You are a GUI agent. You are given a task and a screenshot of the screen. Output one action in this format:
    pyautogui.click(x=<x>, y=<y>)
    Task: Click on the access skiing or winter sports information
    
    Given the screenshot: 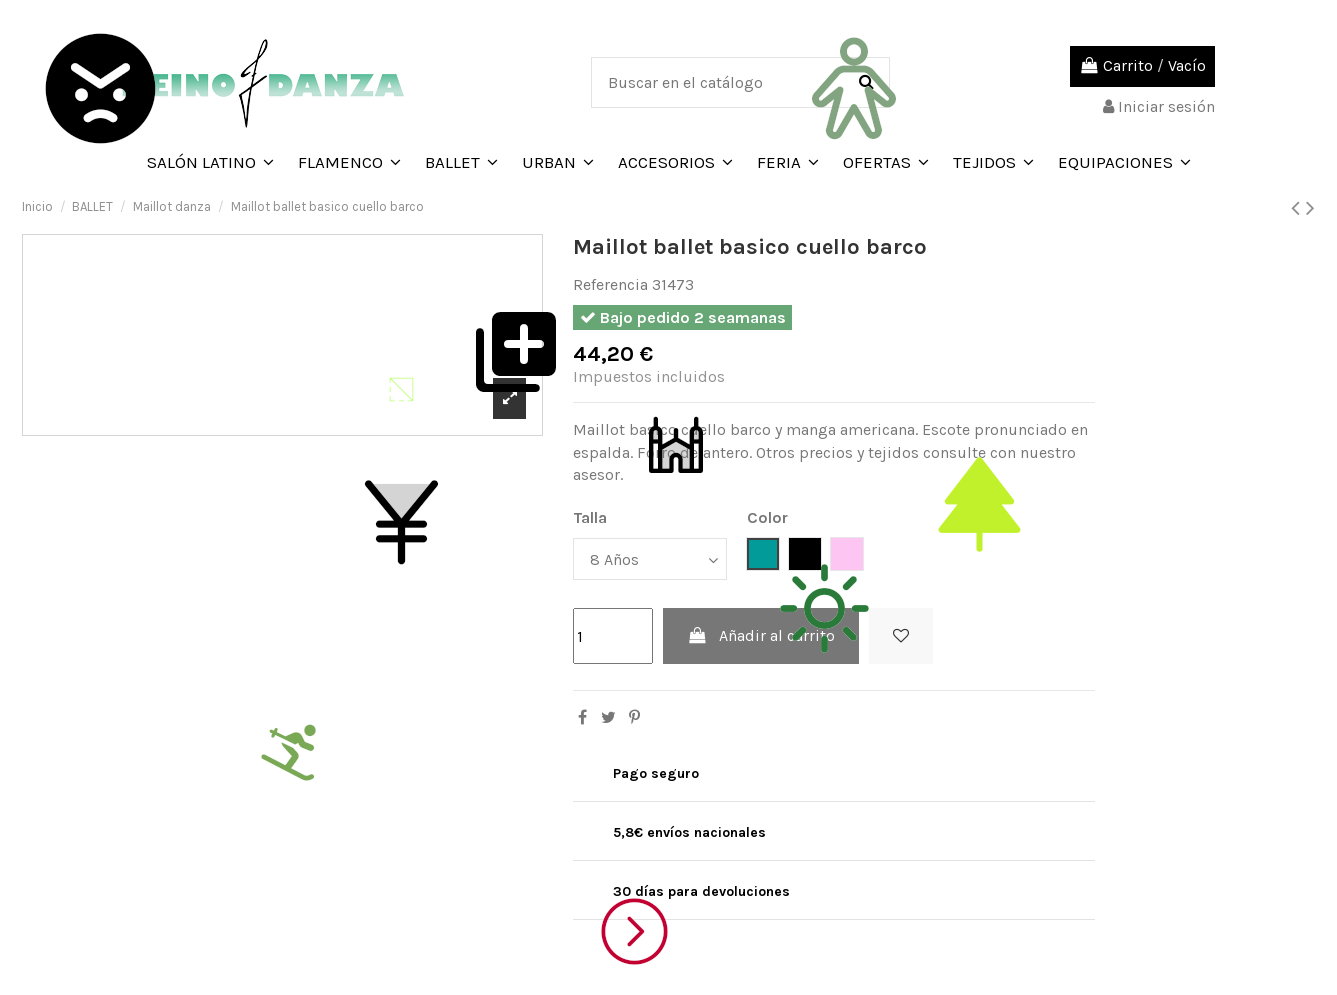 What is the action you would take?
    pyautogui.click(x=291, y=751)
    